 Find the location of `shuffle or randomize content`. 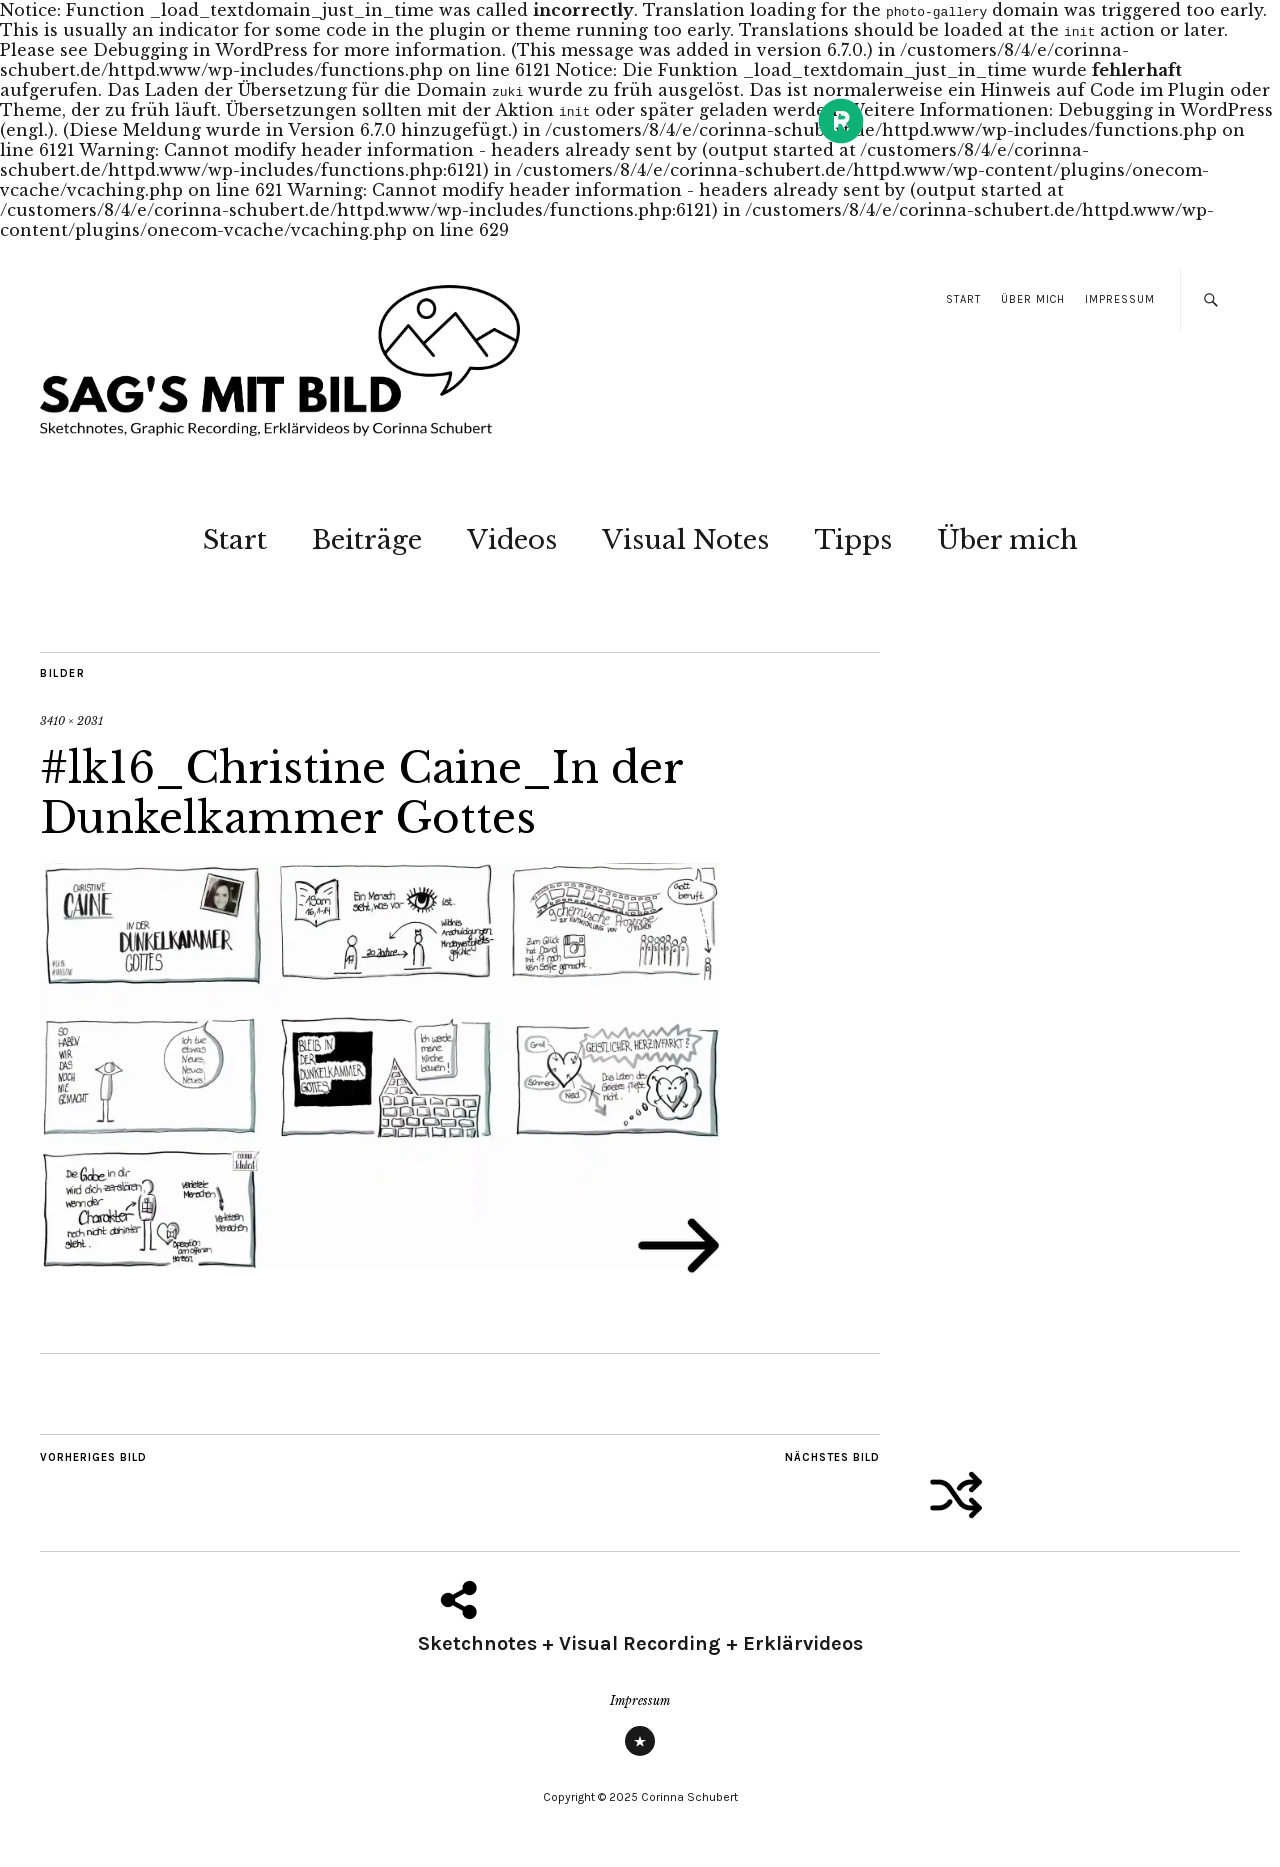

shuffle or randomize content is located at coordinates (956, 1495).